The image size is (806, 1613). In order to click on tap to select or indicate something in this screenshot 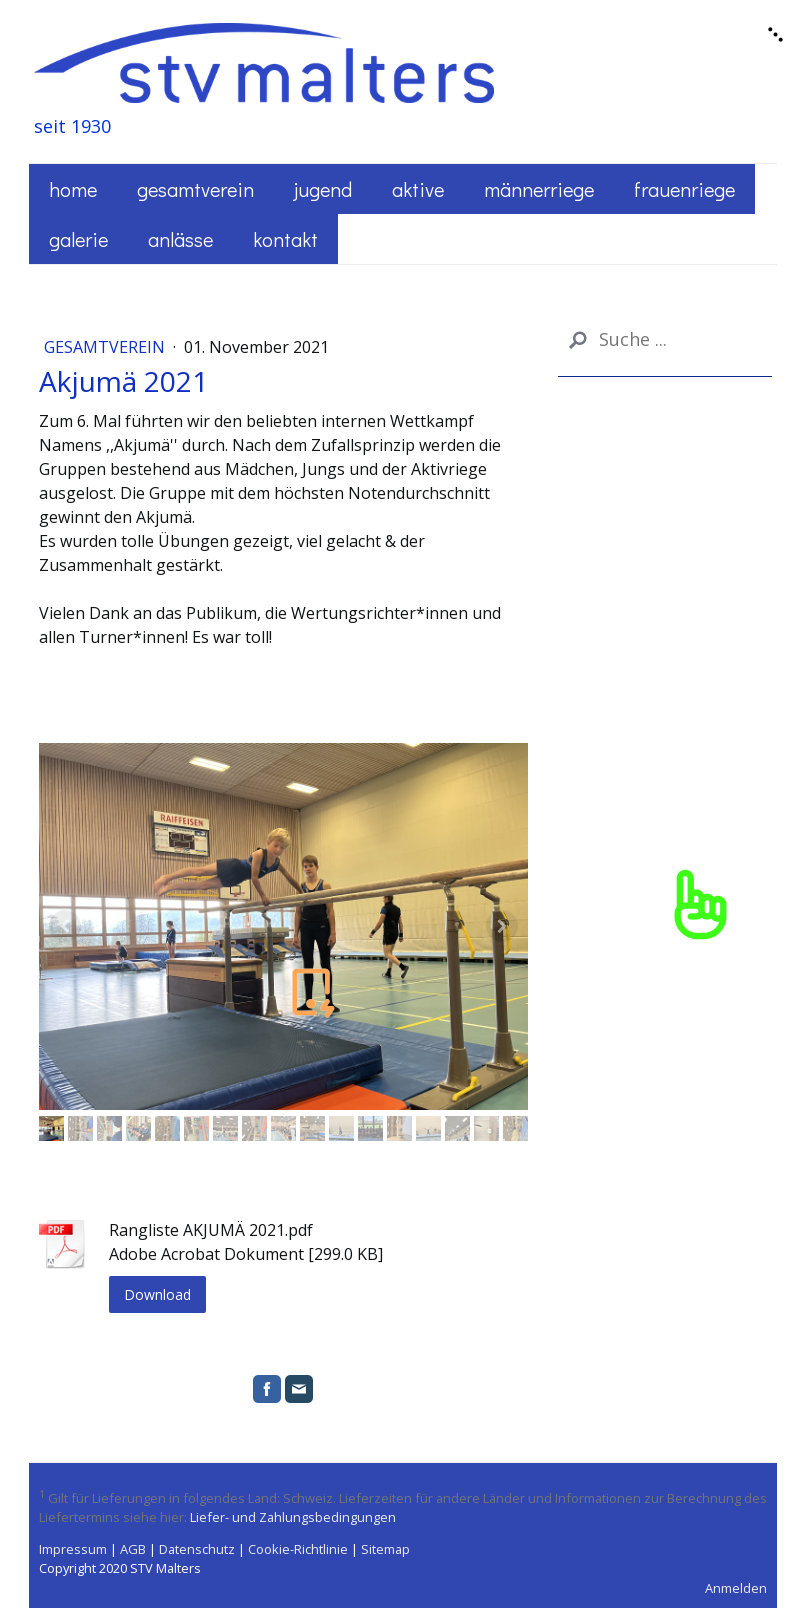, I will do `click(700, 904)`.